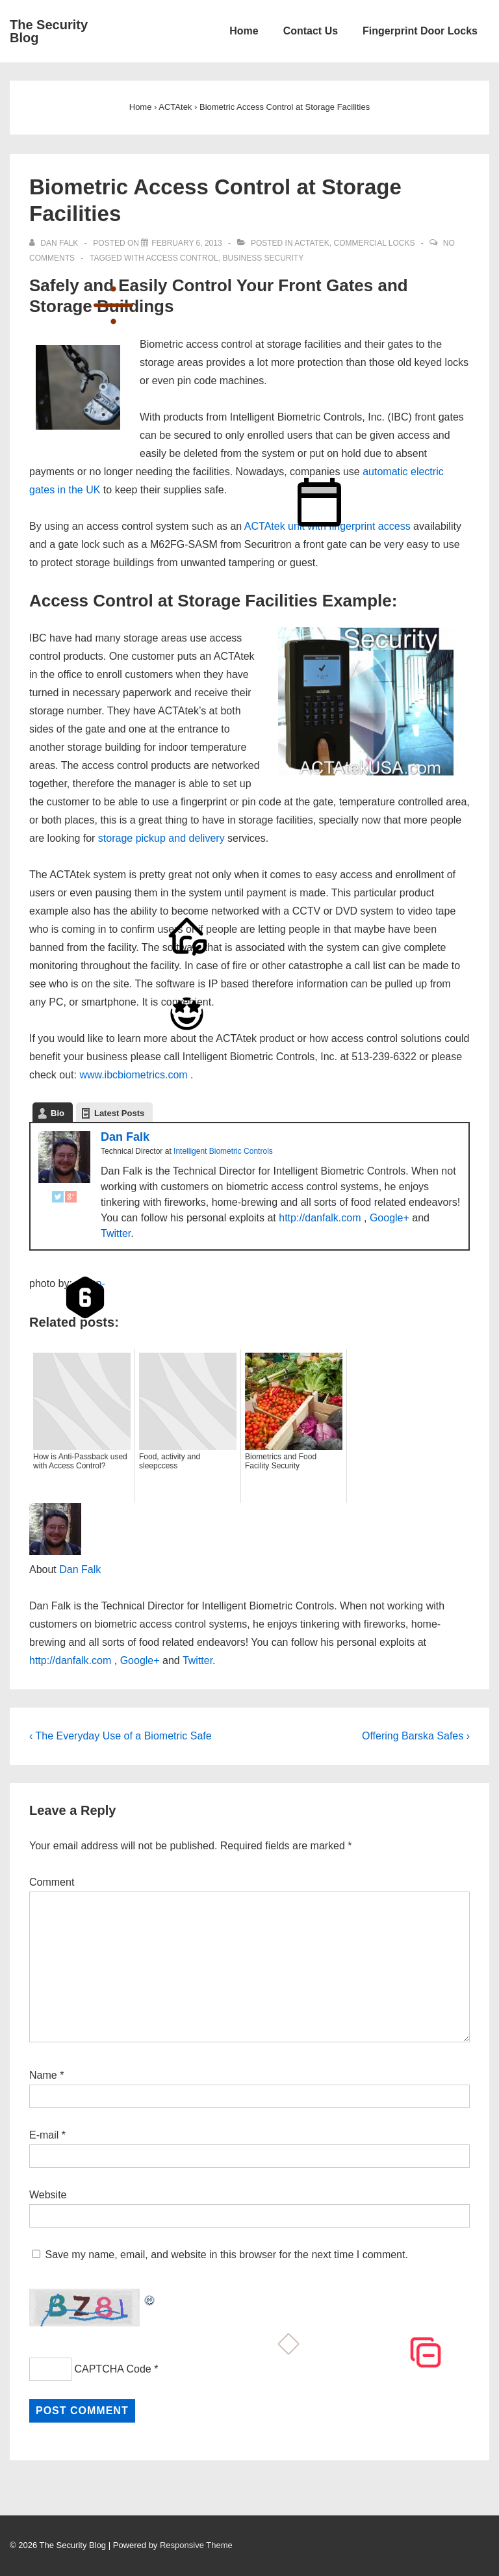 The image size is (499, 2576). Describe the element at coordinates (85, 1297) in the screenshot. I see `indicates step 6 in a multi-step process` at that location.